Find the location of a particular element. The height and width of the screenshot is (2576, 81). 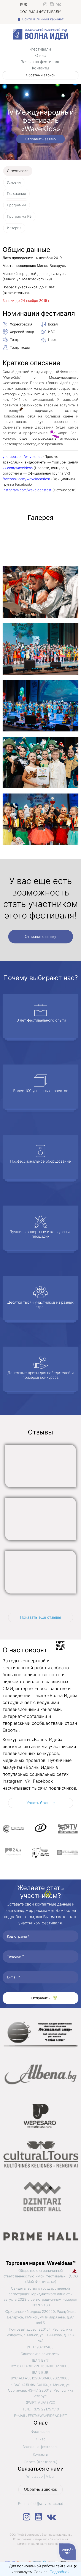

toggle hidden or invisible mode is located at coordinates (60, 1646).